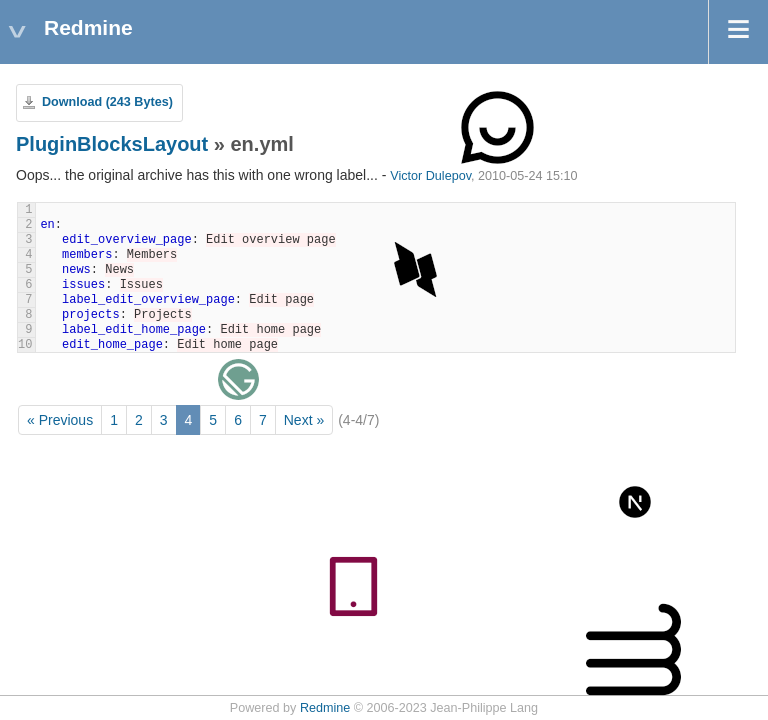  What do you see at coordinates (635, 502) in the screenshot?
I see `Next.js framework logo` at bounding box center [635, 502].